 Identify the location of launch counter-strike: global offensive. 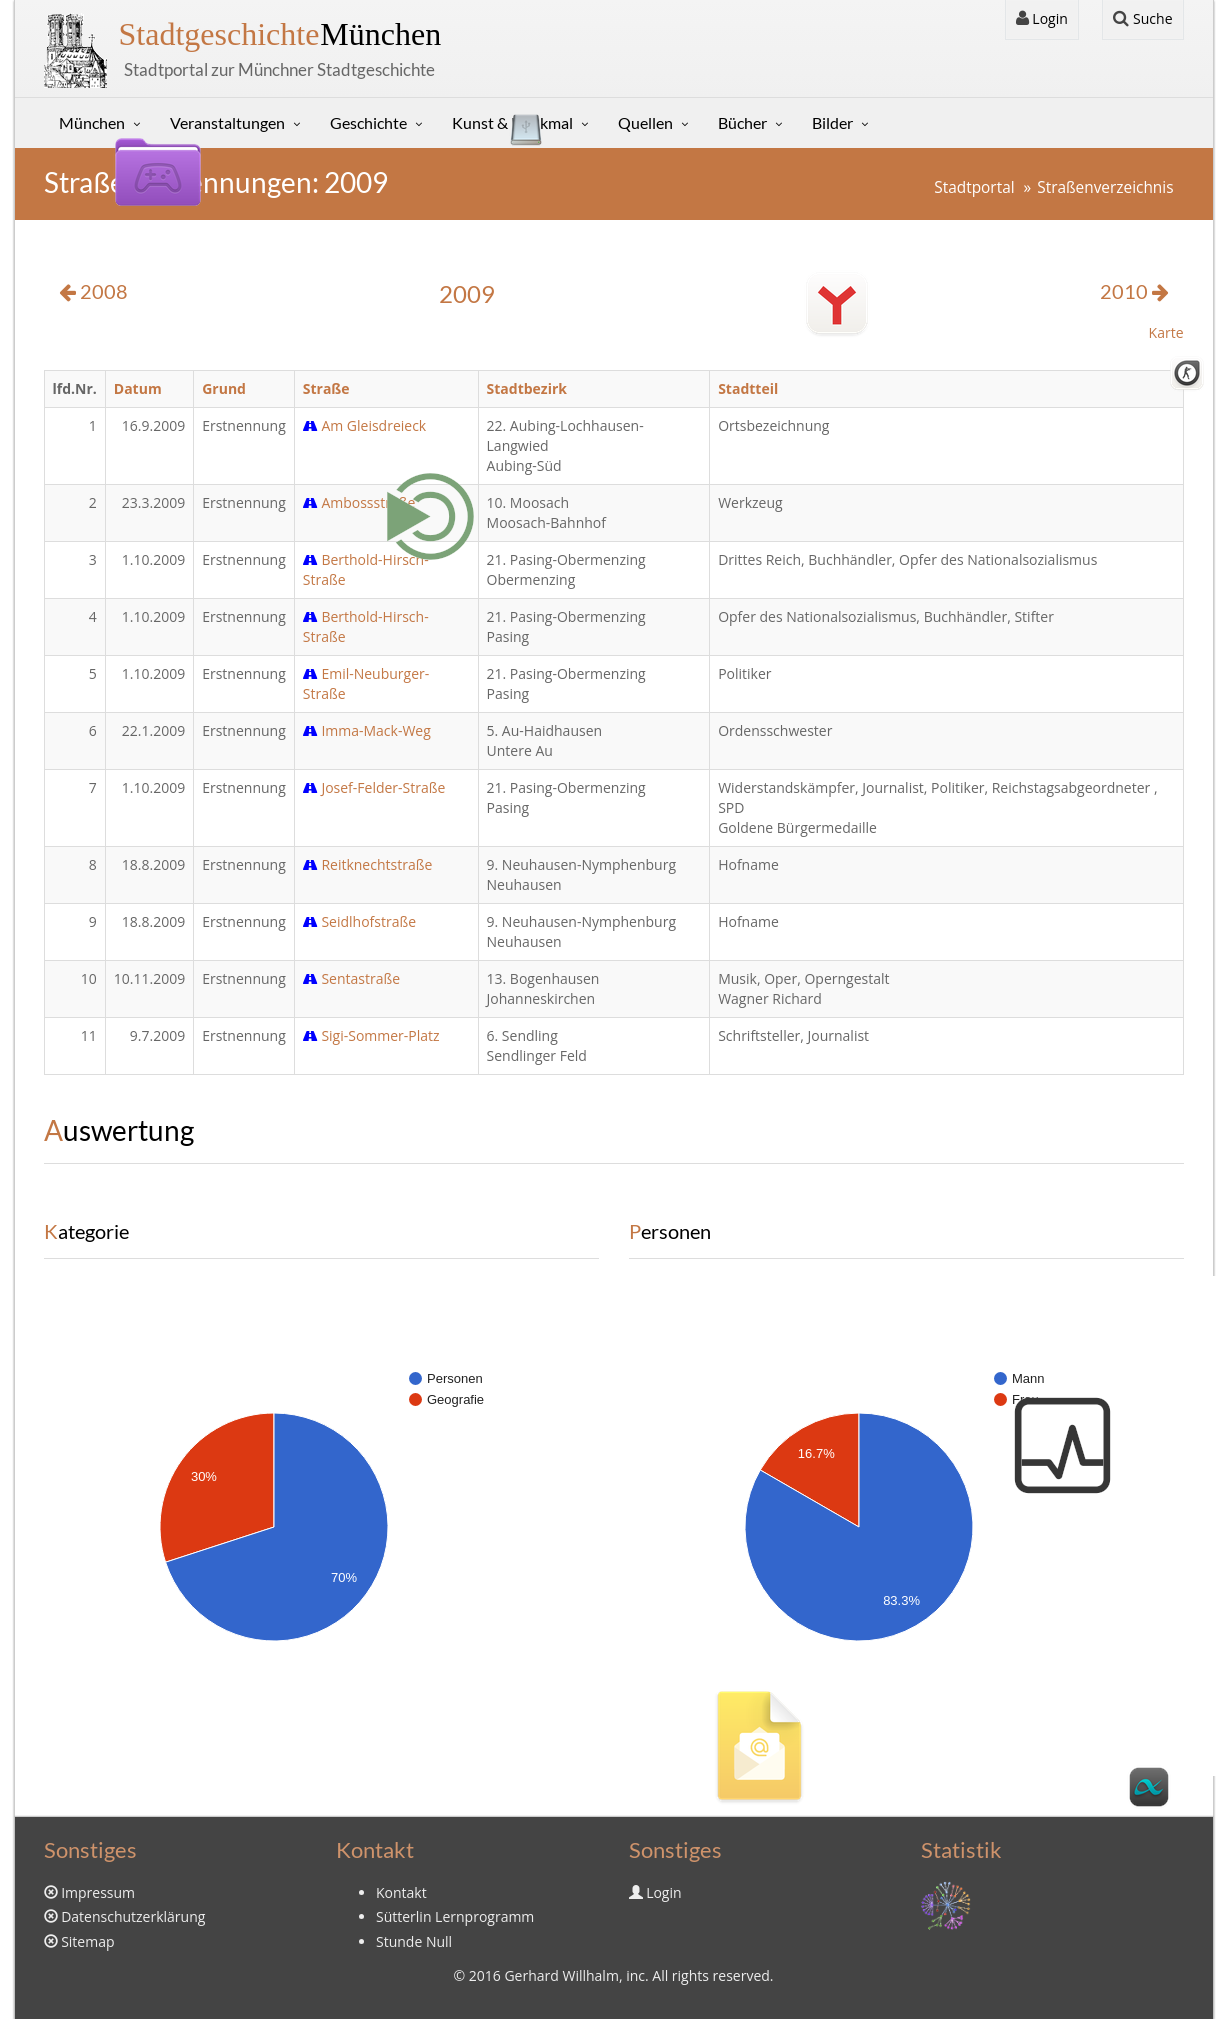
(1187, 373).